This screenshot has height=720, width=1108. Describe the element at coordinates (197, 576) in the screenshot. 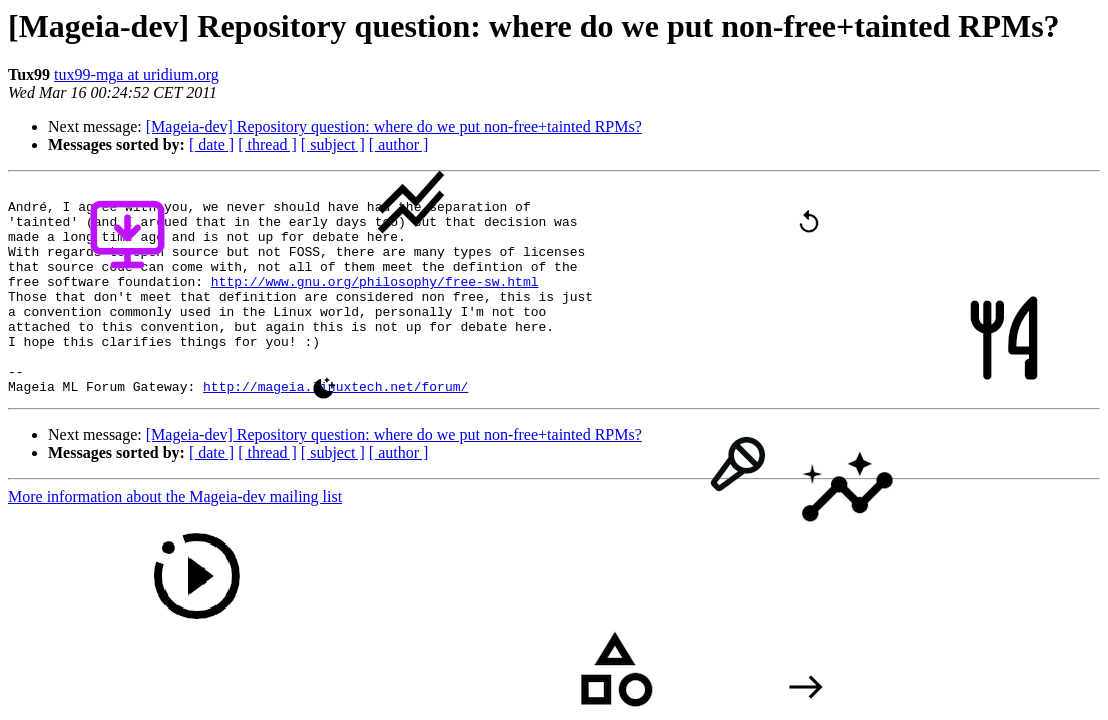

I see `motion photos feature is enabled` at that location.